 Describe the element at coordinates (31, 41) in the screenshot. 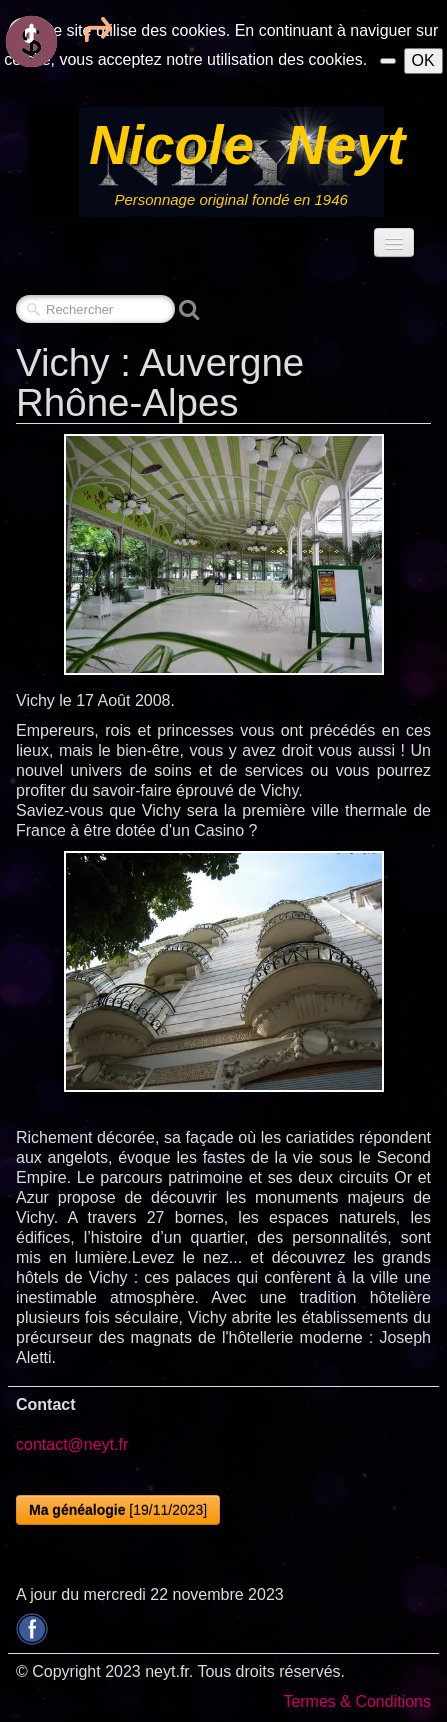

I see `view account balance or financial information` at that location.